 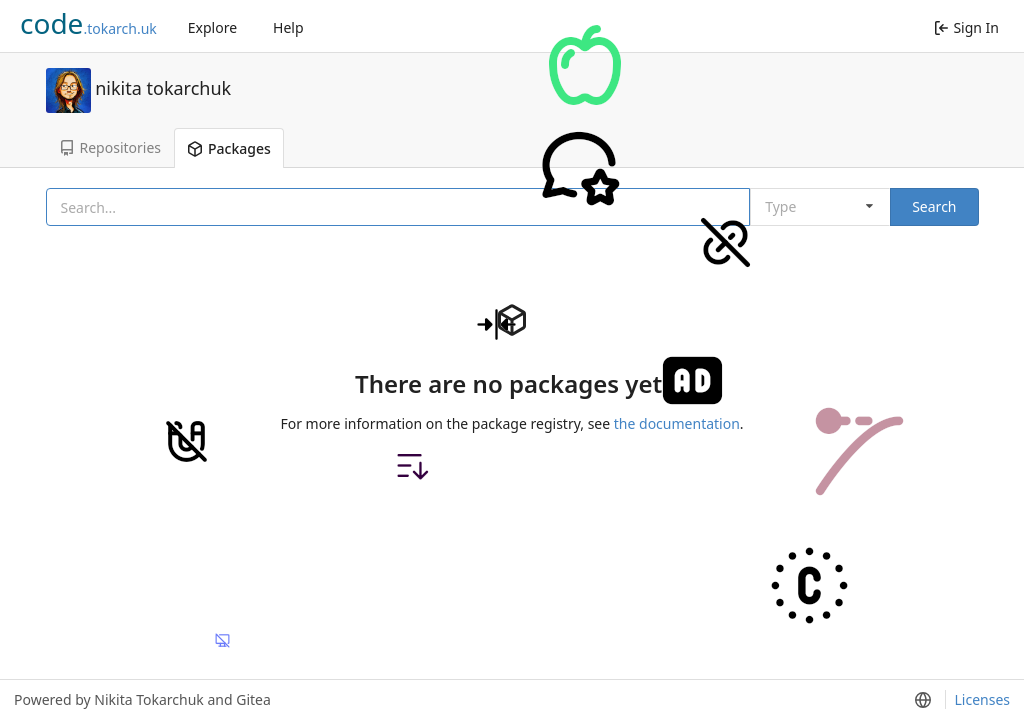 What do you see at coordinates (859, 451) in the screenshot?
I see `adjust animation easing curve` at bounding box center [859, 451].